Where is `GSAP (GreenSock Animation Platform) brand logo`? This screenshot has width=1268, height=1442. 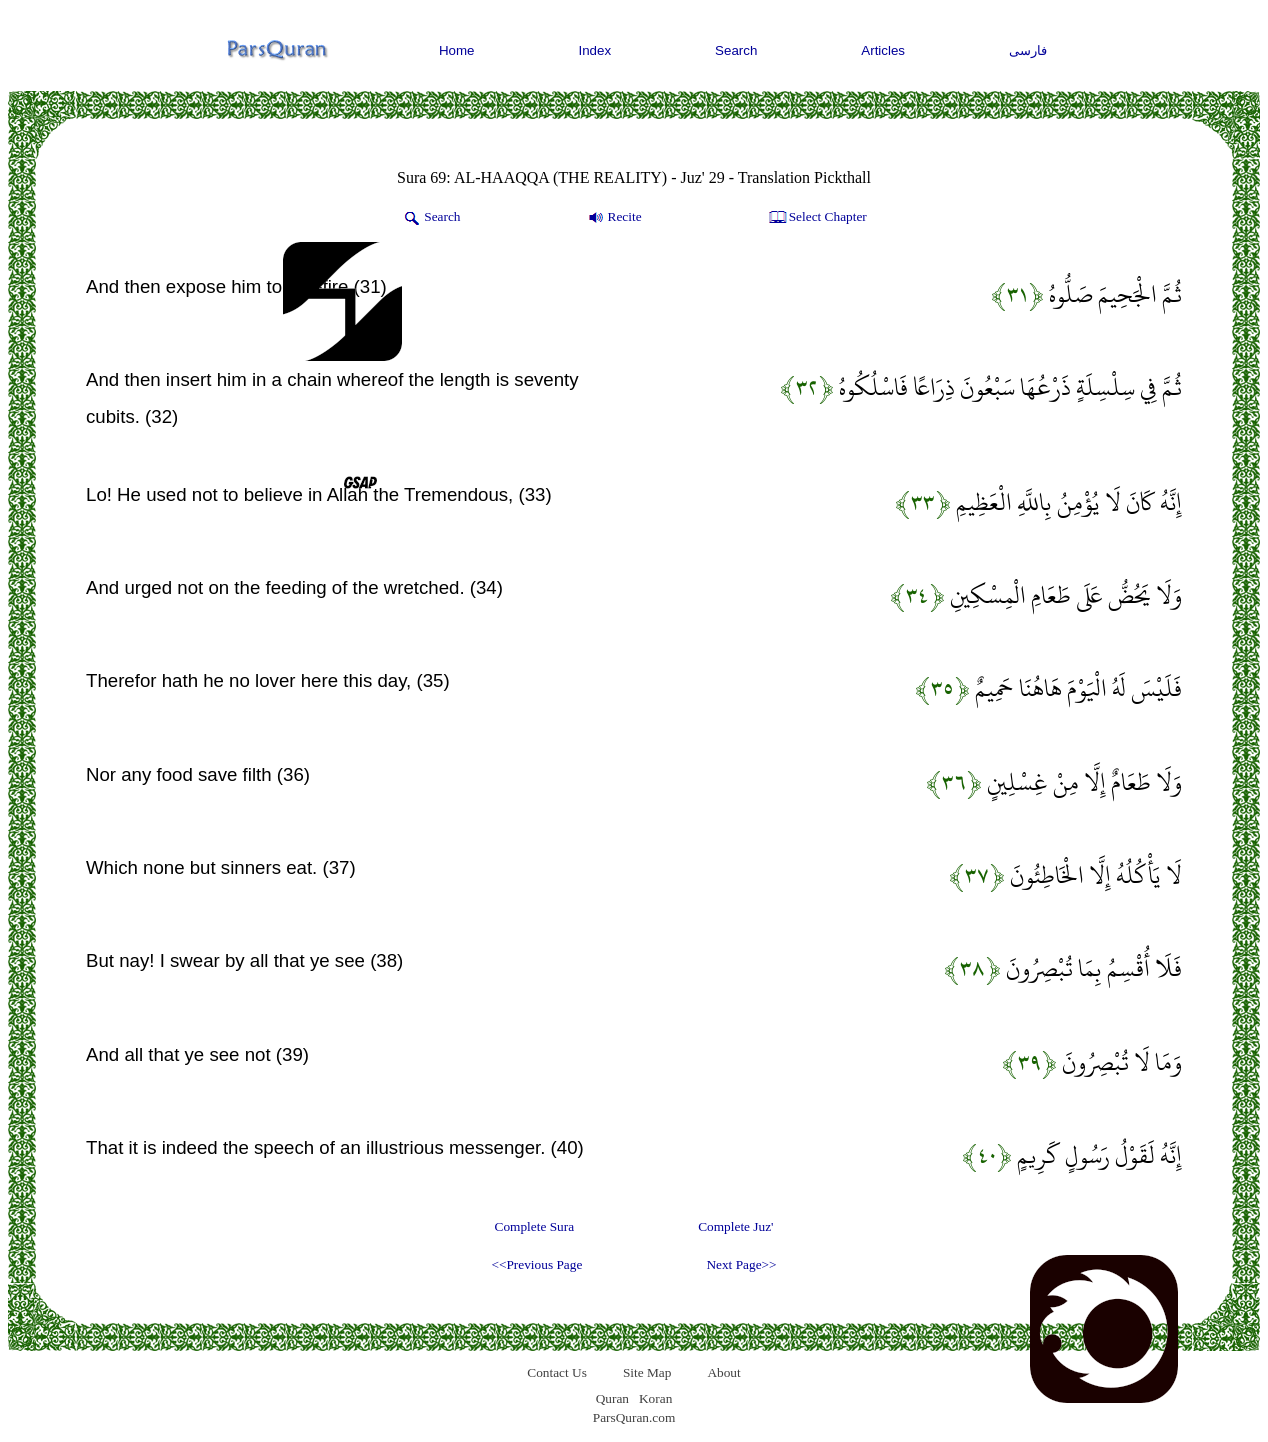
GSAP (GreenSock Animation Platform) brand logo is located at coordinates (360, 482).